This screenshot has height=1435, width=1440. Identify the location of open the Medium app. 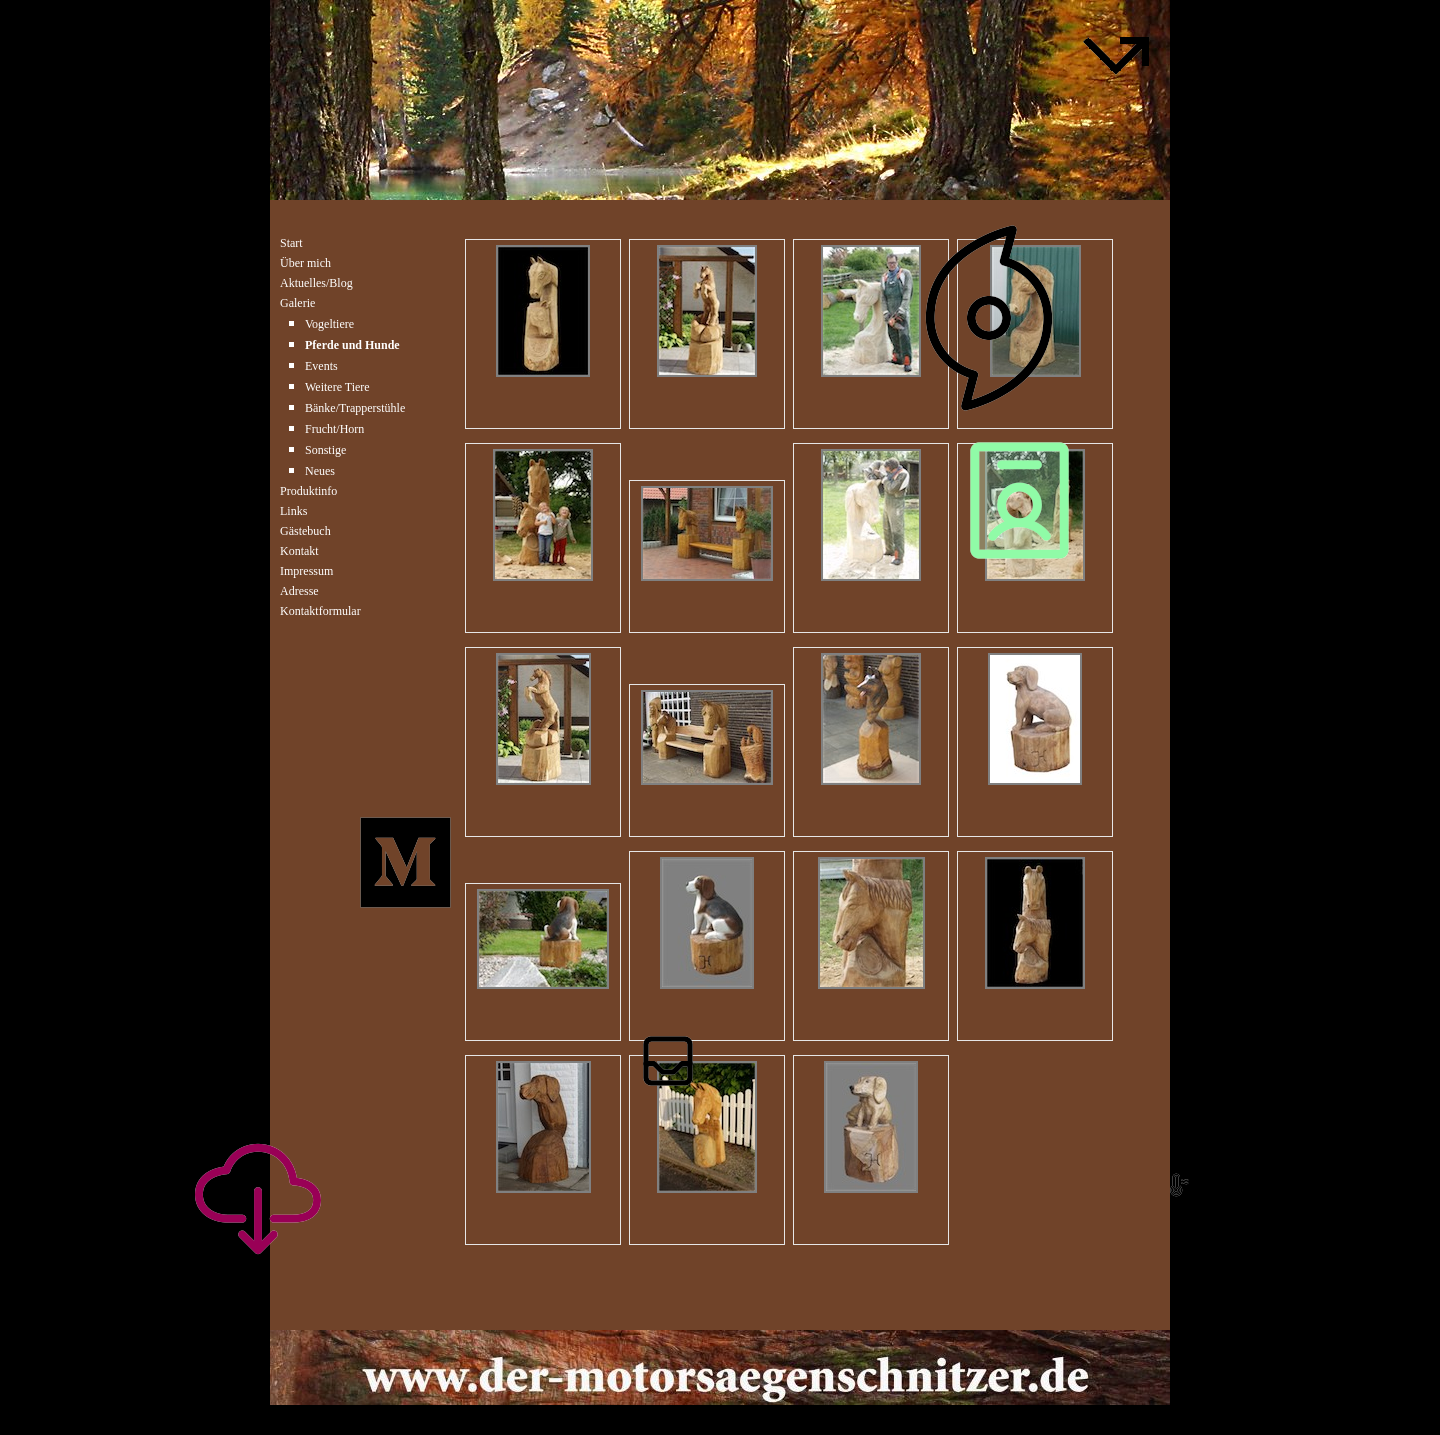
(405, 862).